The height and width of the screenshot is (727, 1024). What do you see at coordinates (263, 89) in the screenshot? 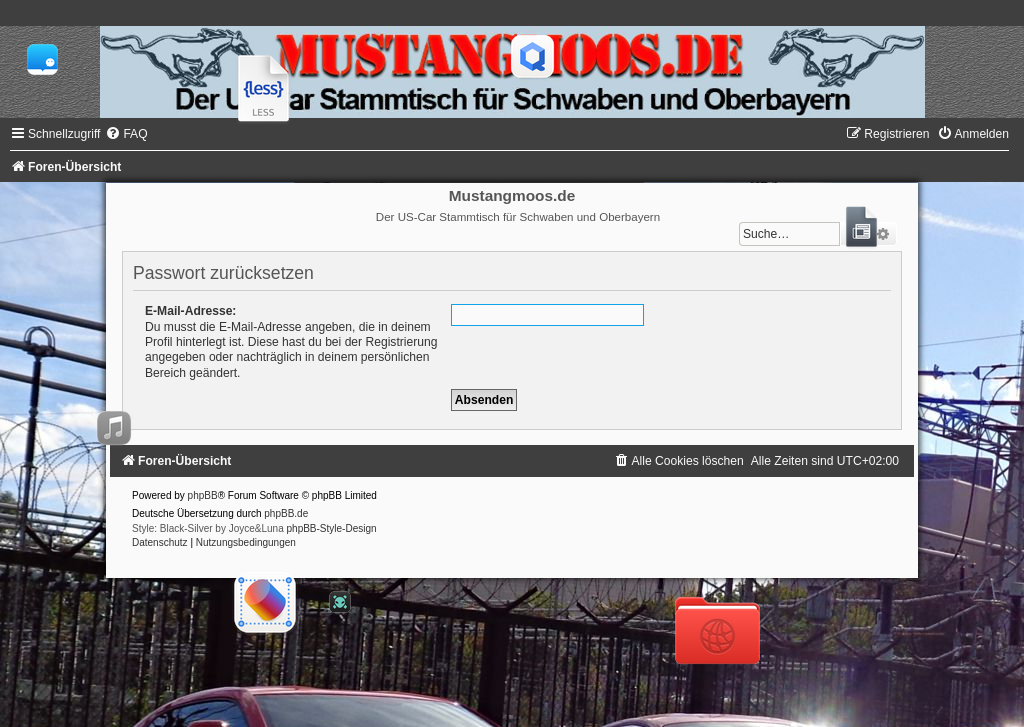
I see `a LESS stylesheet file` at bounding box center [263, 89].